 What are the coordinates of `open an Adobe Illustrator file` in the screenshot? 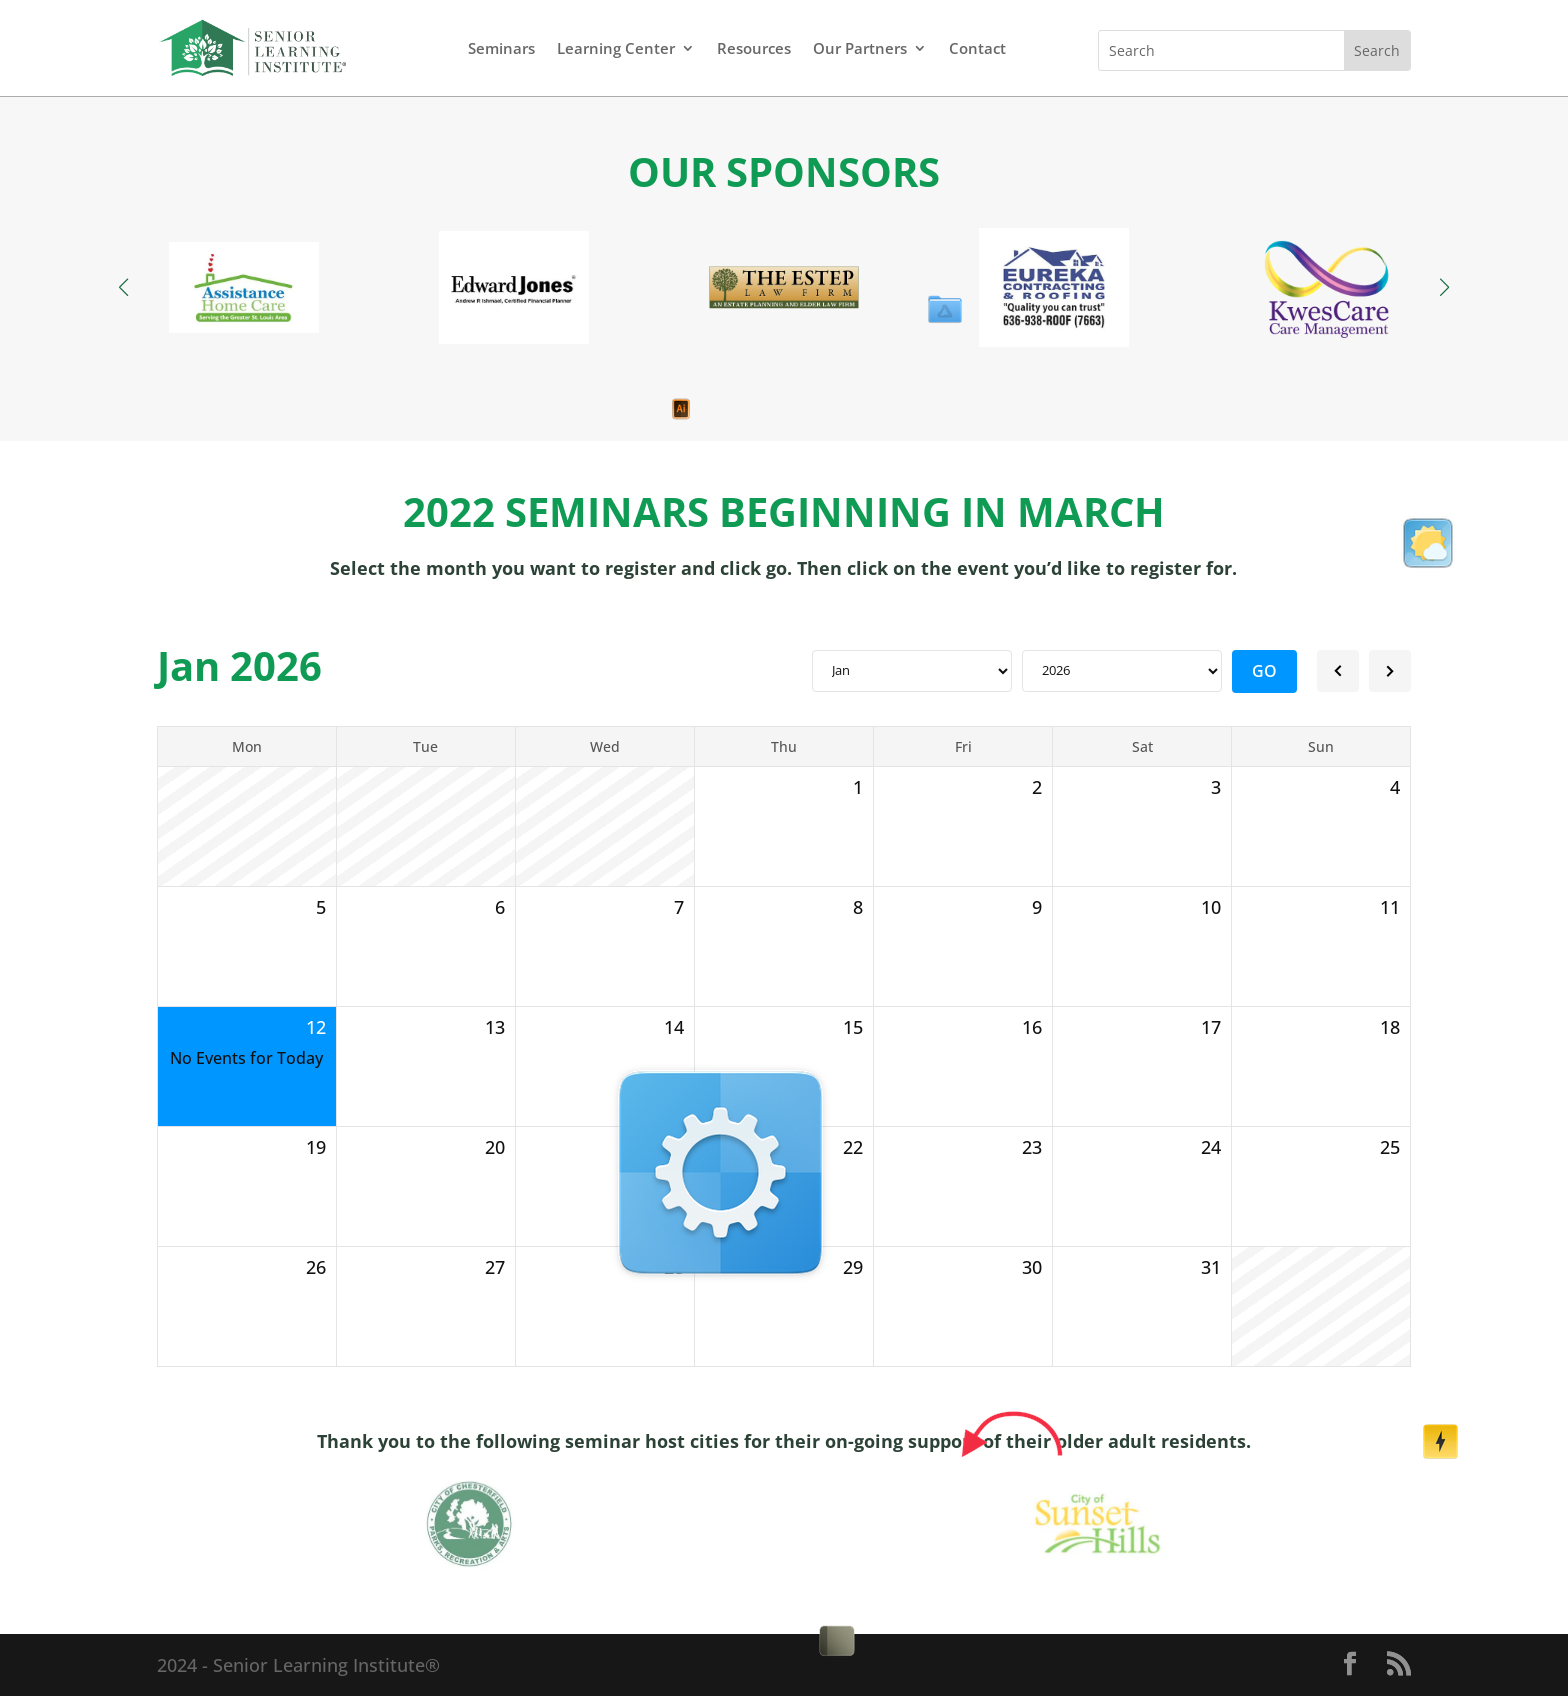 It's located at (681, 409).